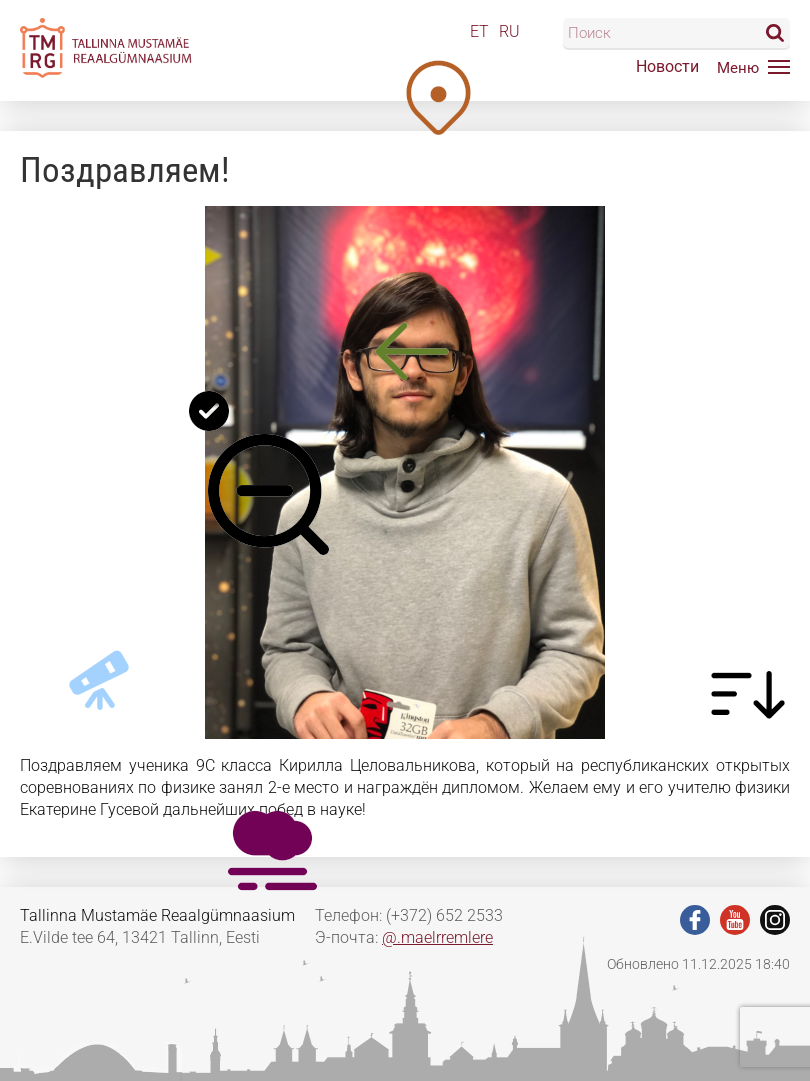  What do you see at coordinates (748, 693) in the screenshot?
I see `sort items in descending order` at bounding box center [748, 693].